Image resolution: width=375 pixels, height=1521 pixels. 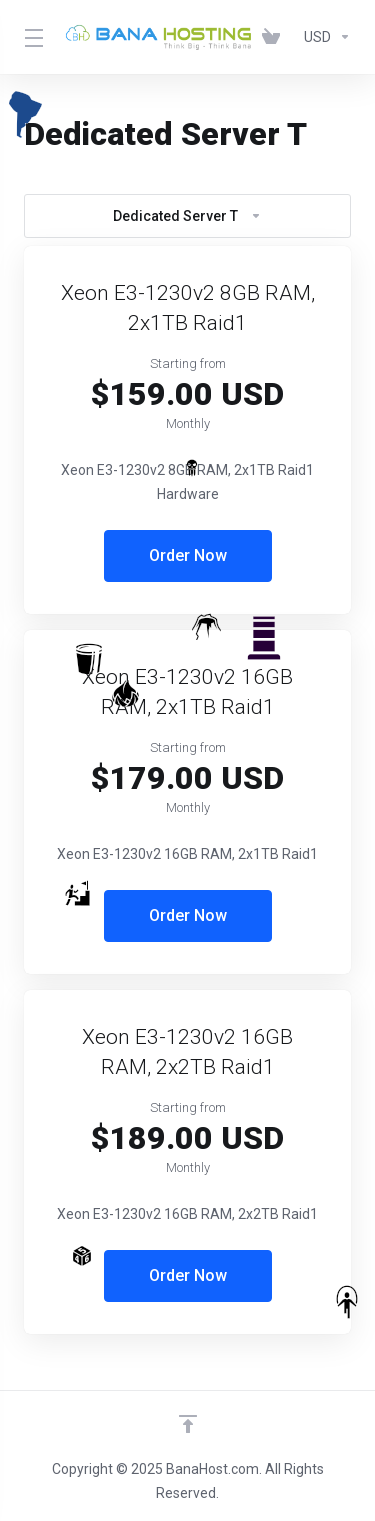 I want to click on indicates danger or deadly hazard in game, so click(x=192, y=468).